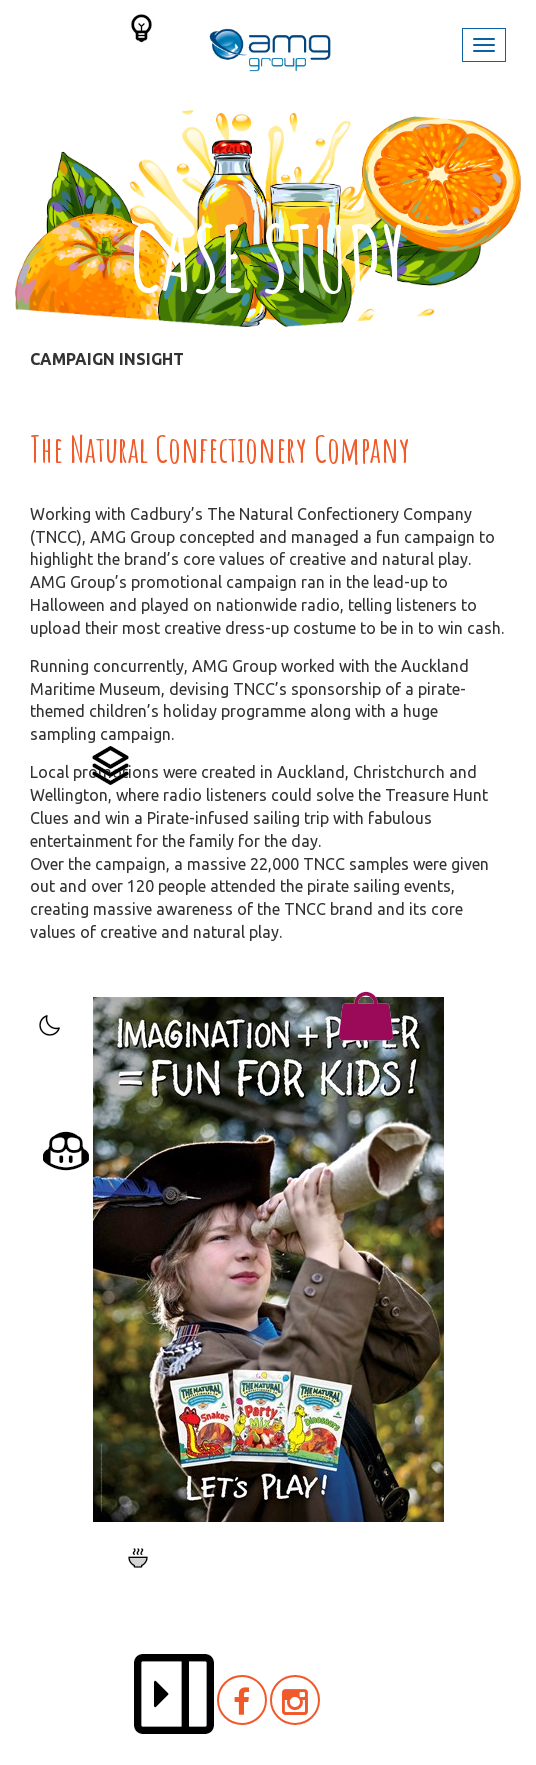 This screenshot has height=1765, width=536. What do you see at coordinates (110, 765) in the screenshot?
I see `view layered content or stacked items` at bounding box center [110, 765].